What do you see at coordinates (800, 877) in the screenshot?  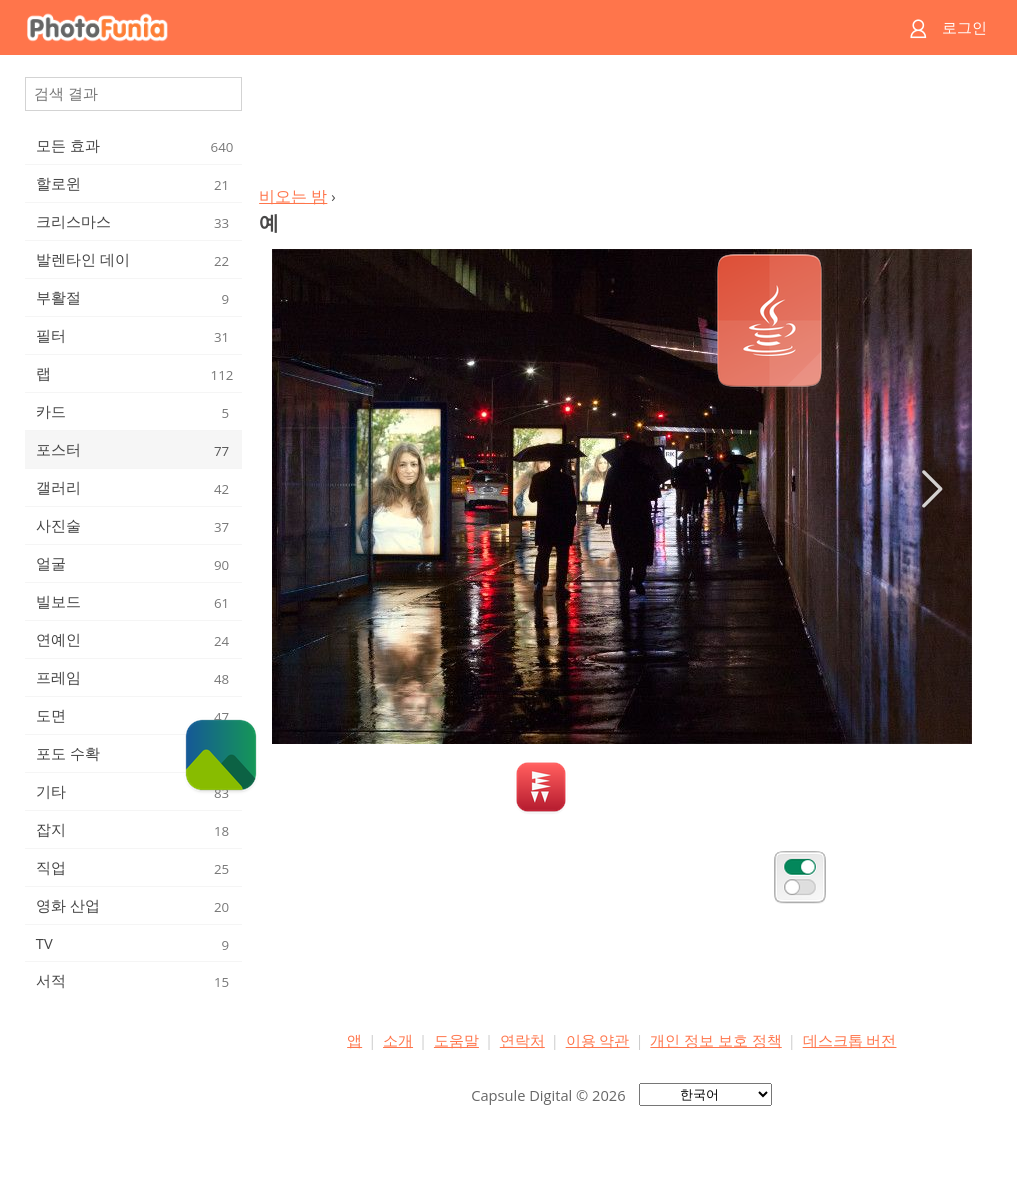 I see `open system tweaks or settings customization` at bounding box center [800, 877].